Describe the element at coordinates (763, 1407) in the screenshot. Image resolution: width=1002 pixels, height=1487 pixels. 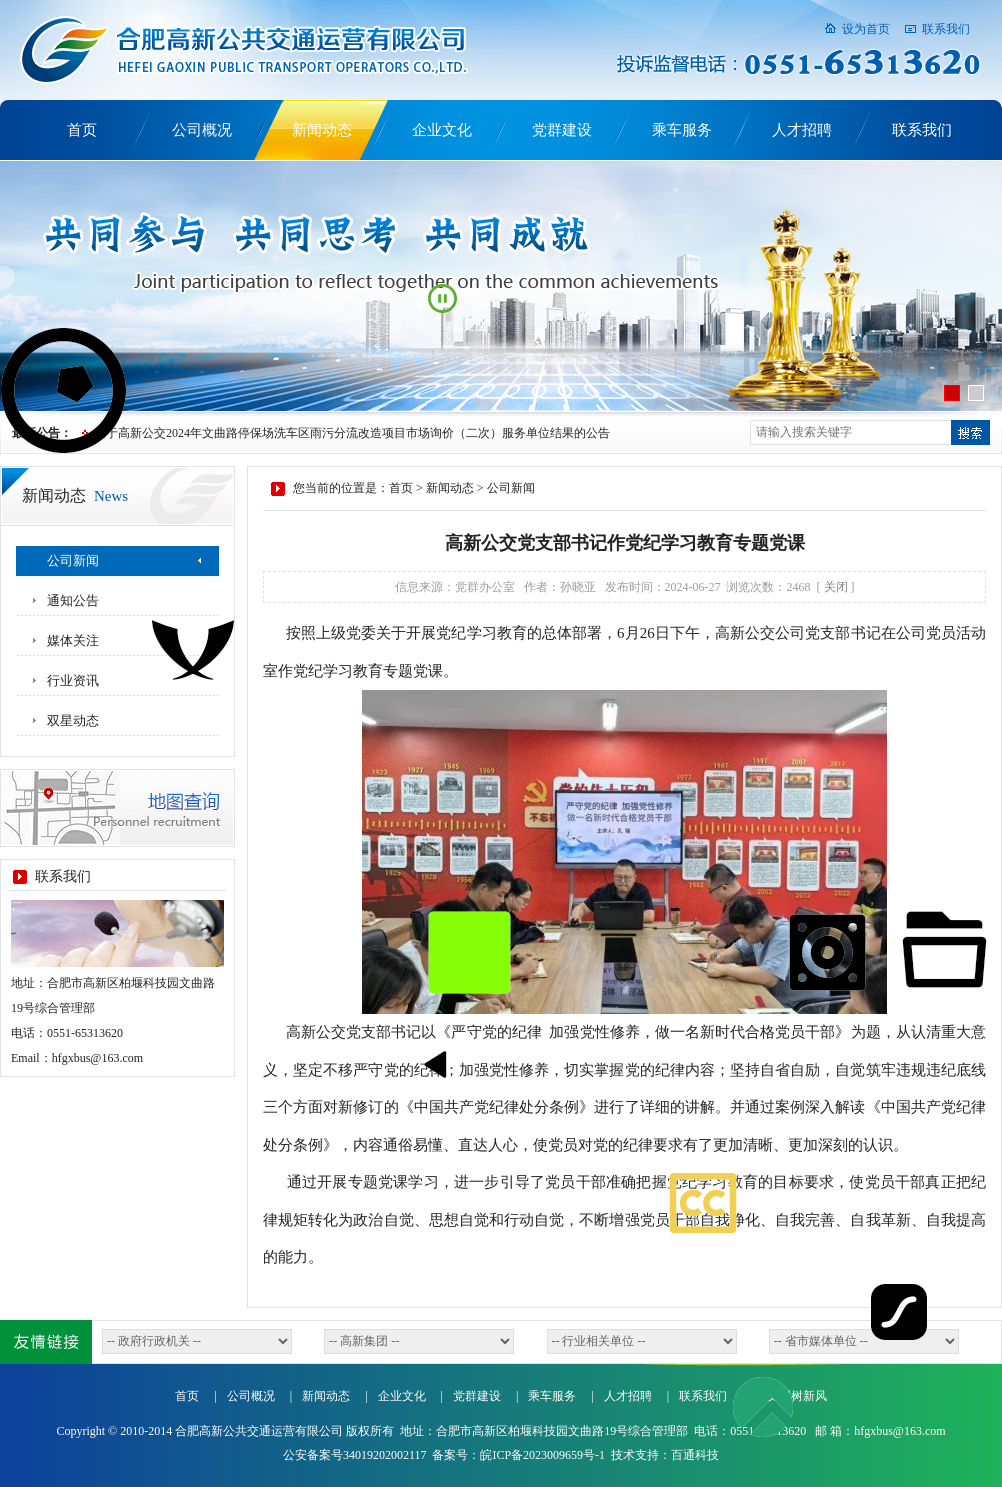
I see `Rocky Linux logo` at that location.